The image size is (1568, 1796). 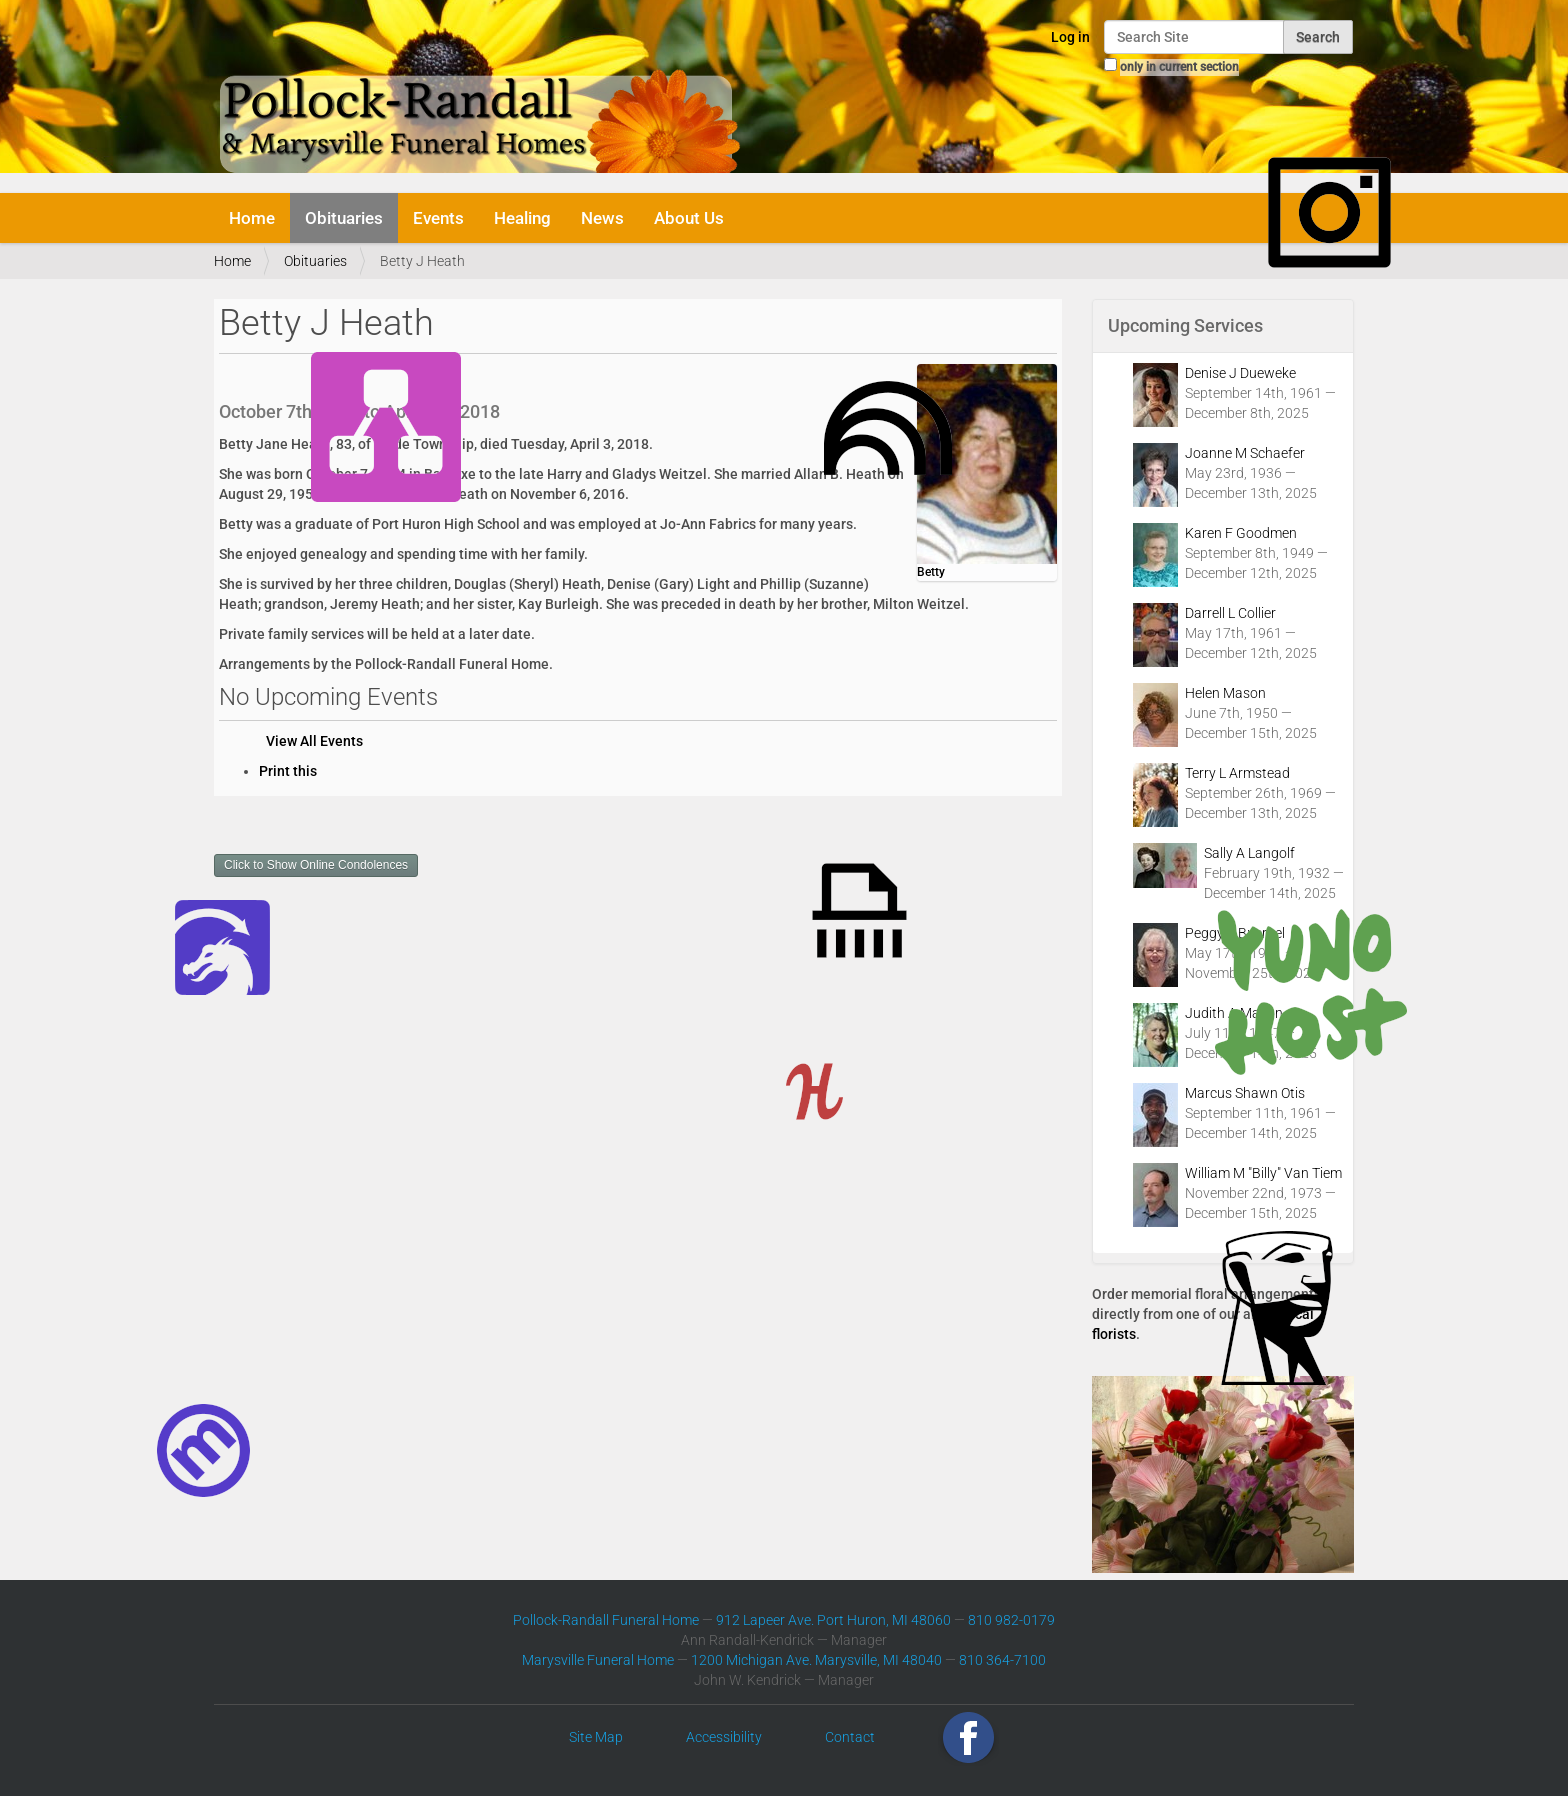 What do you see at coordinates (859, 910) in the screenshot?
I see `permanently delete a document` at bounding box center [859, 910].